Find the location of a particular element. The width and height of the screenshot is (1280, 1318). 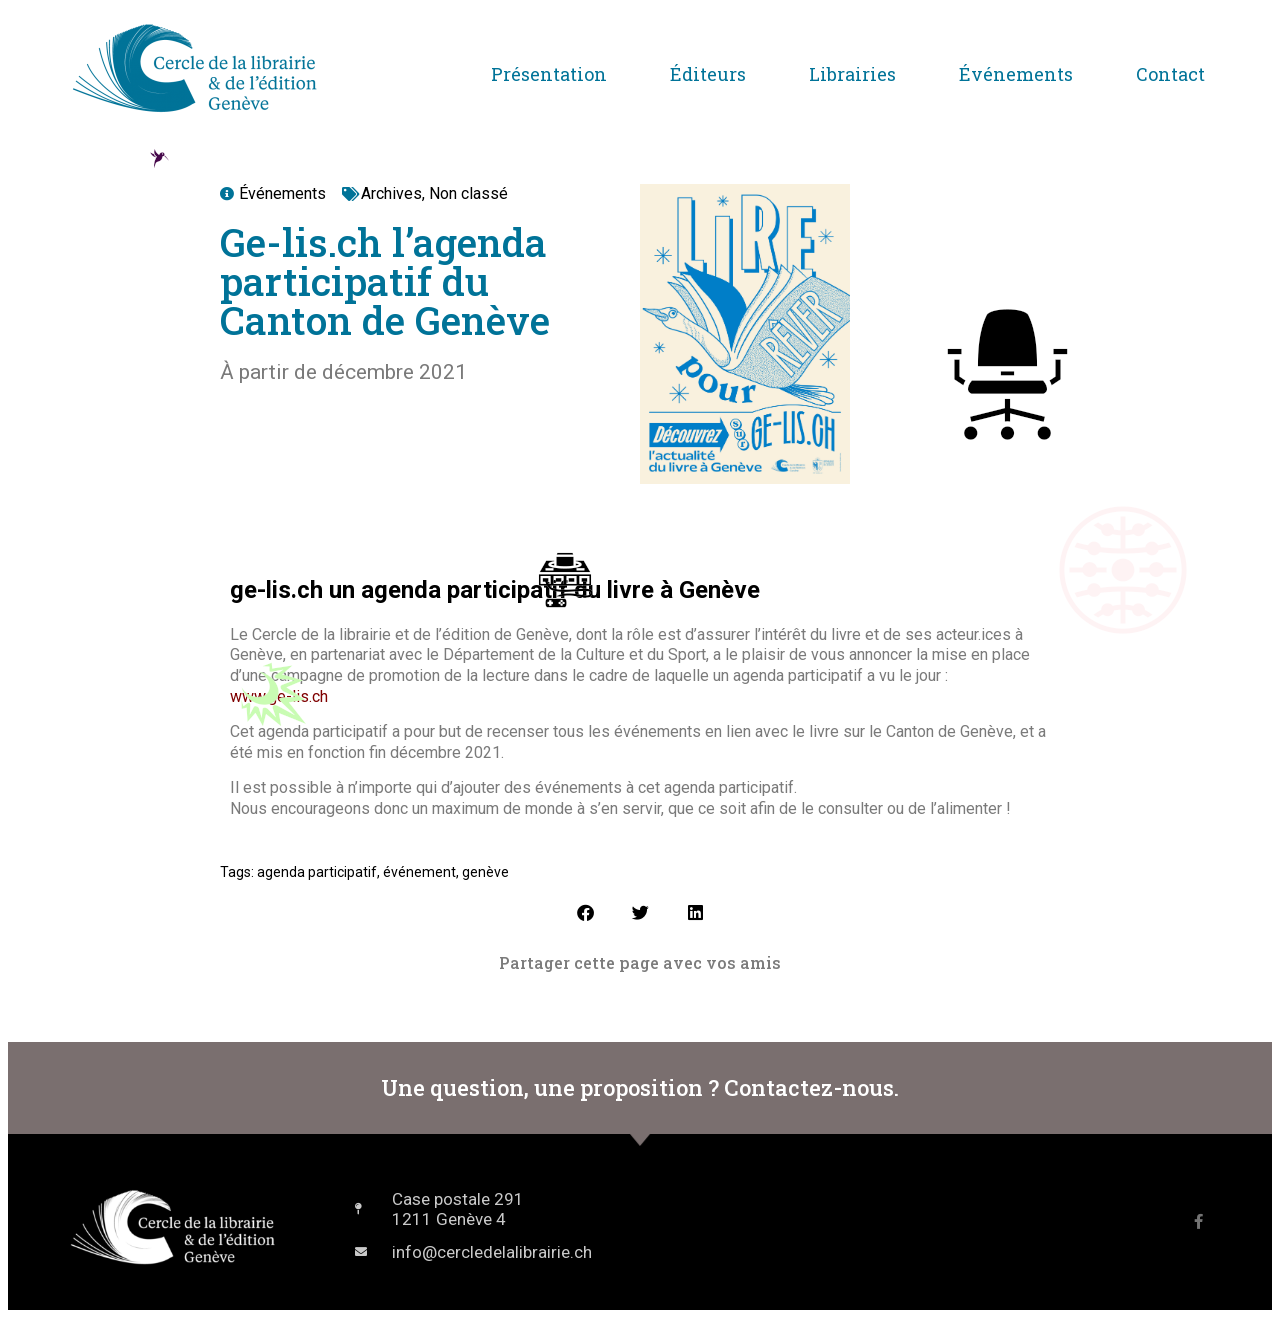

access gaming features or game center is located at coordinates (565, 579).